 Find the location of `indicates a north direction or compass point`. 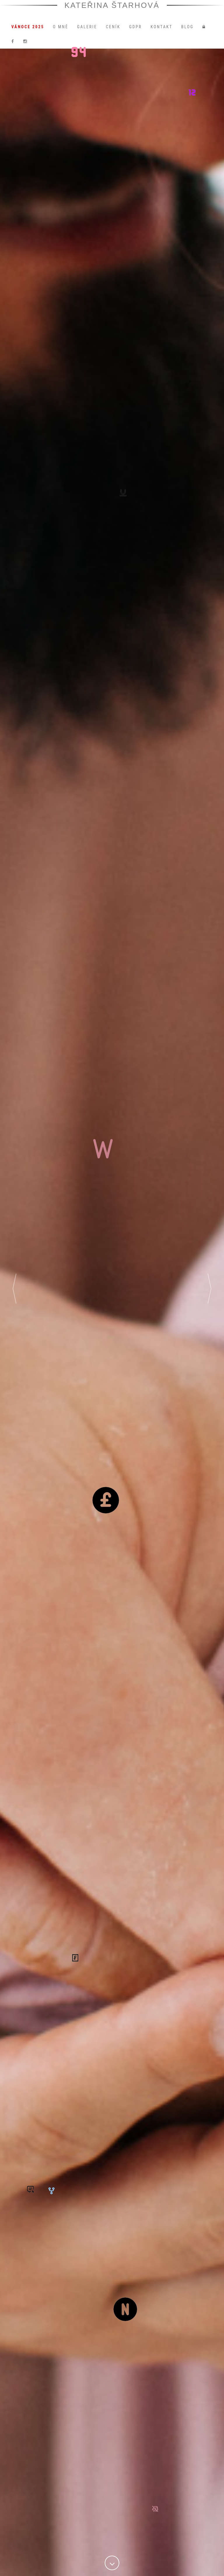

indicates a north direction or compass point is located at coordinates (125, 2309).